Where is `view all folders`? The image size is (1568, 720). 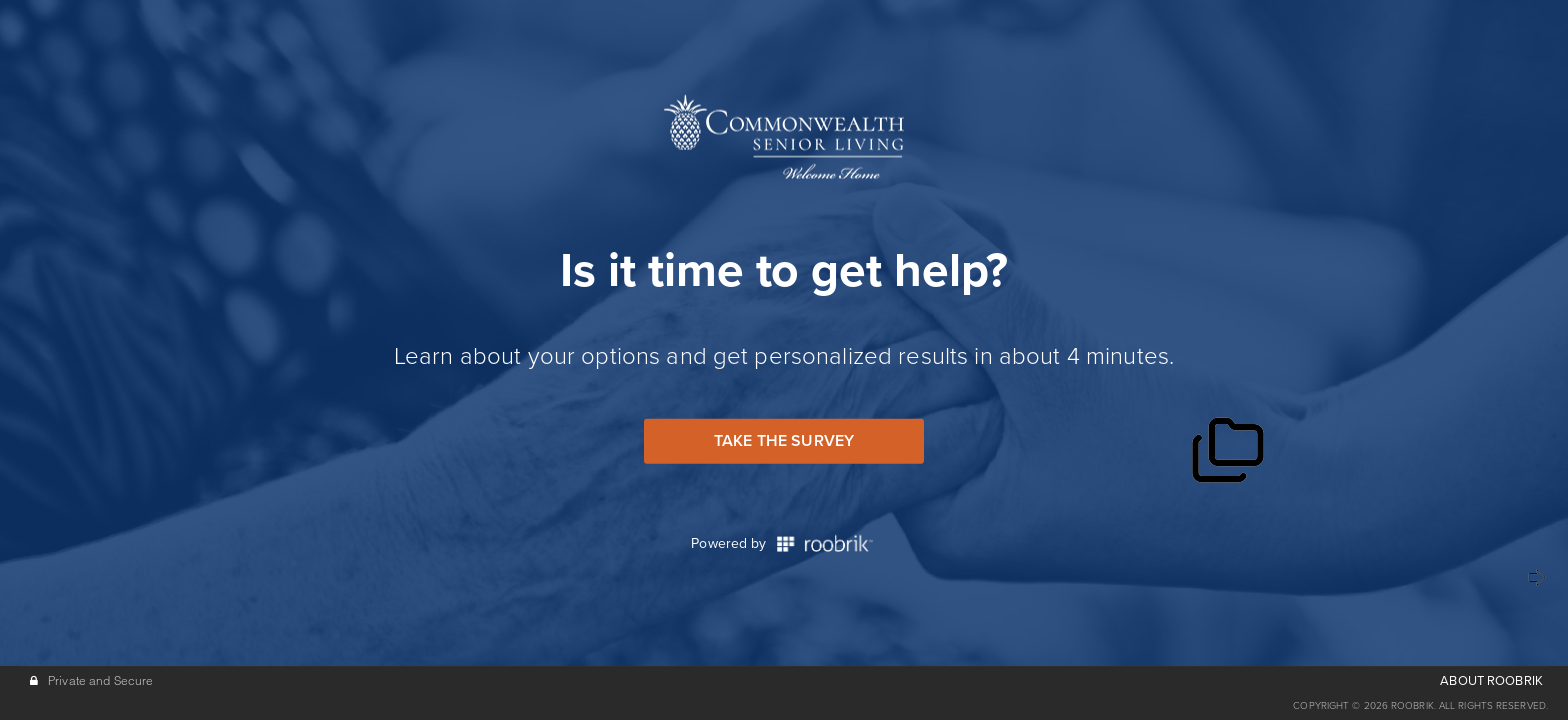 view all folders is located at coordinates (1228, 450).